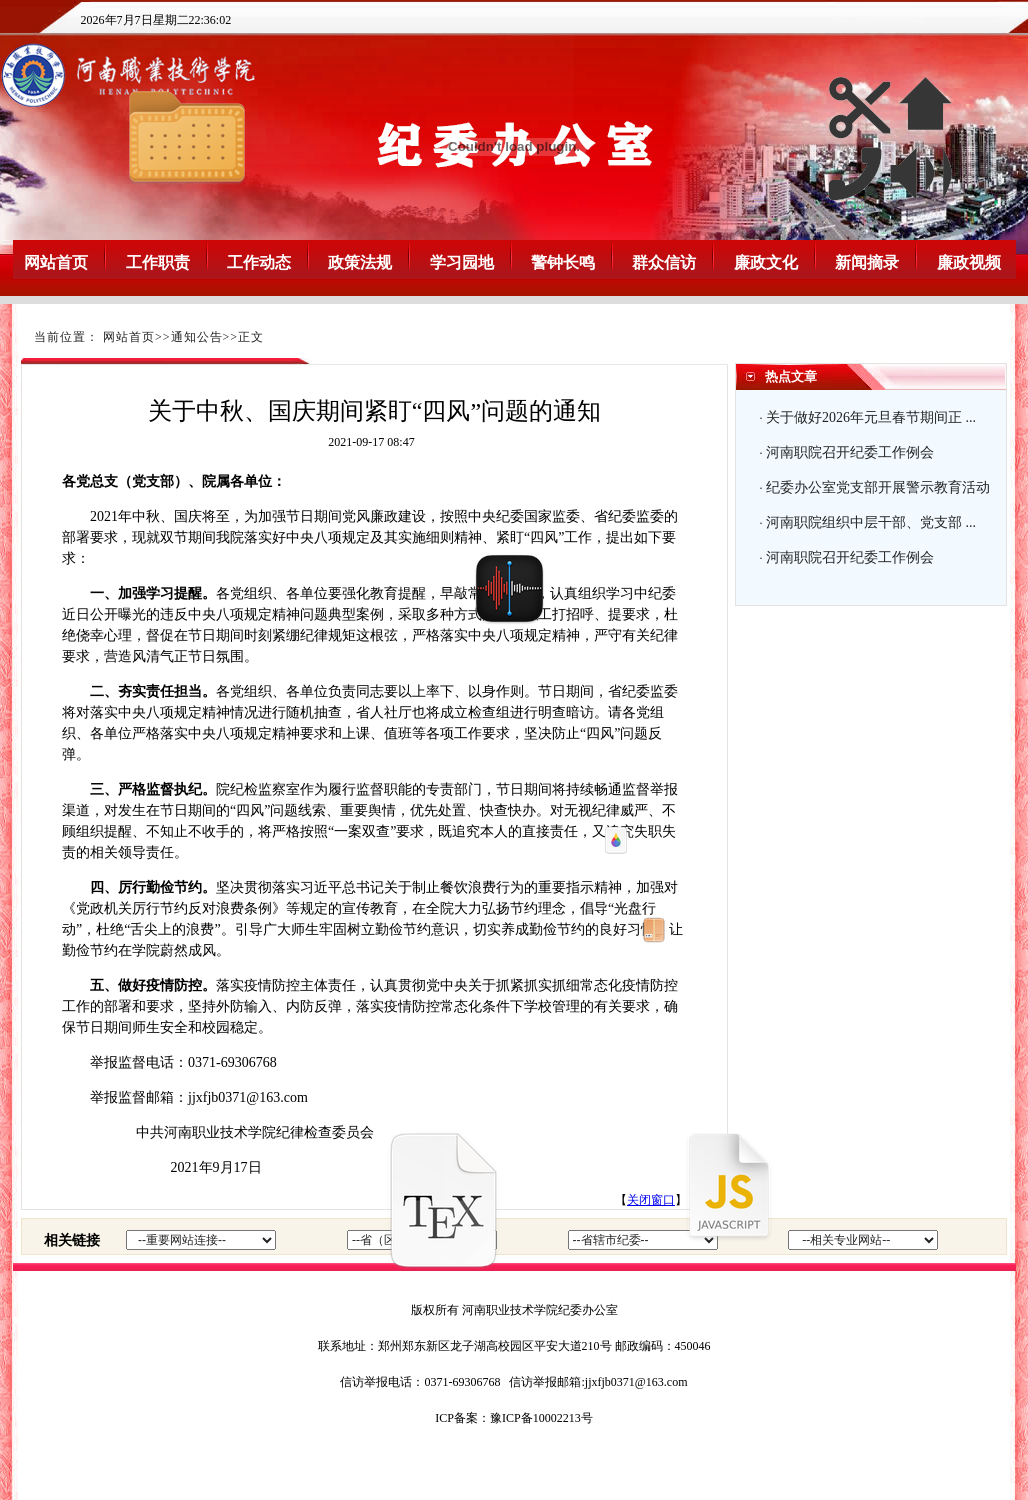 This screenshot has height=1500, width=1028. What do you see at coordinates (186, 139) in the screenshot?
I see `open the eatbiscuit application folder` at bounding box center [186, 139].